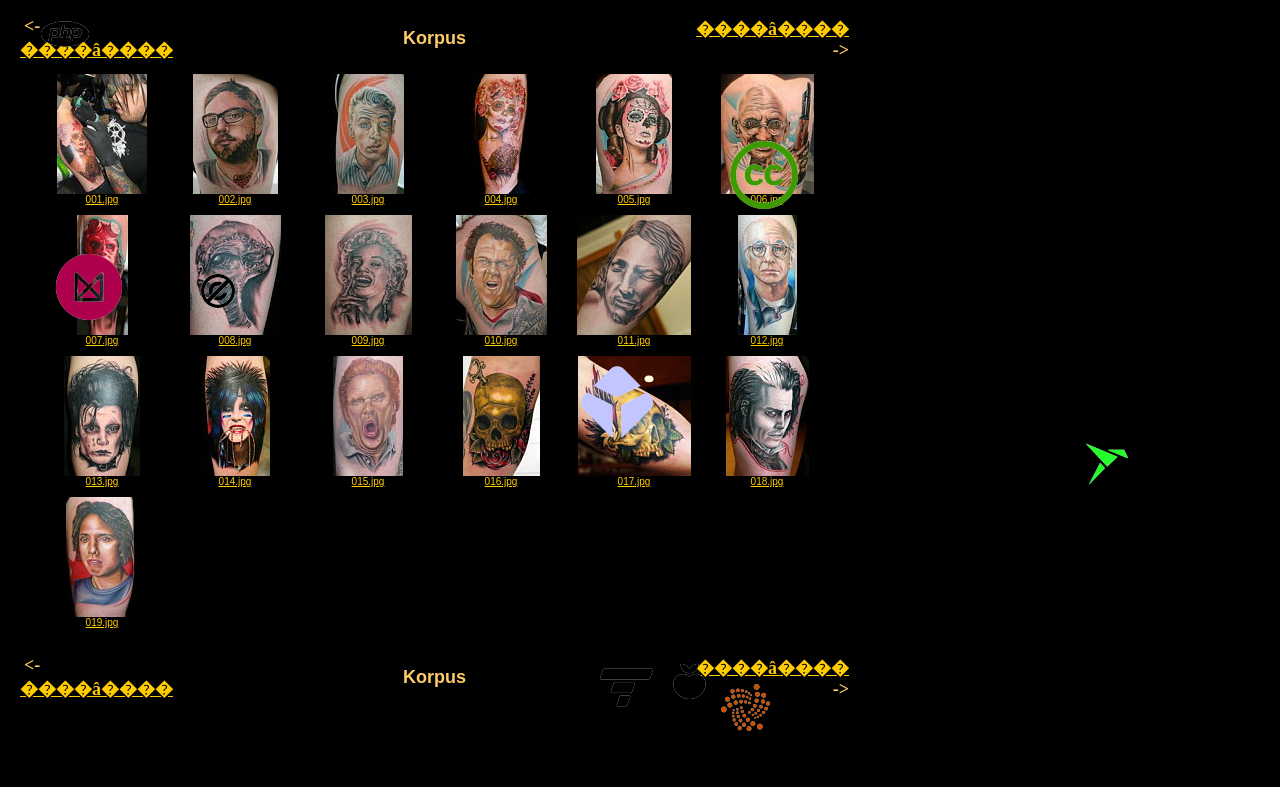  What do you see at coordinates (626, 687) in the screenshot?
I see `taipy brand logo` at bounding box center [626, 687].